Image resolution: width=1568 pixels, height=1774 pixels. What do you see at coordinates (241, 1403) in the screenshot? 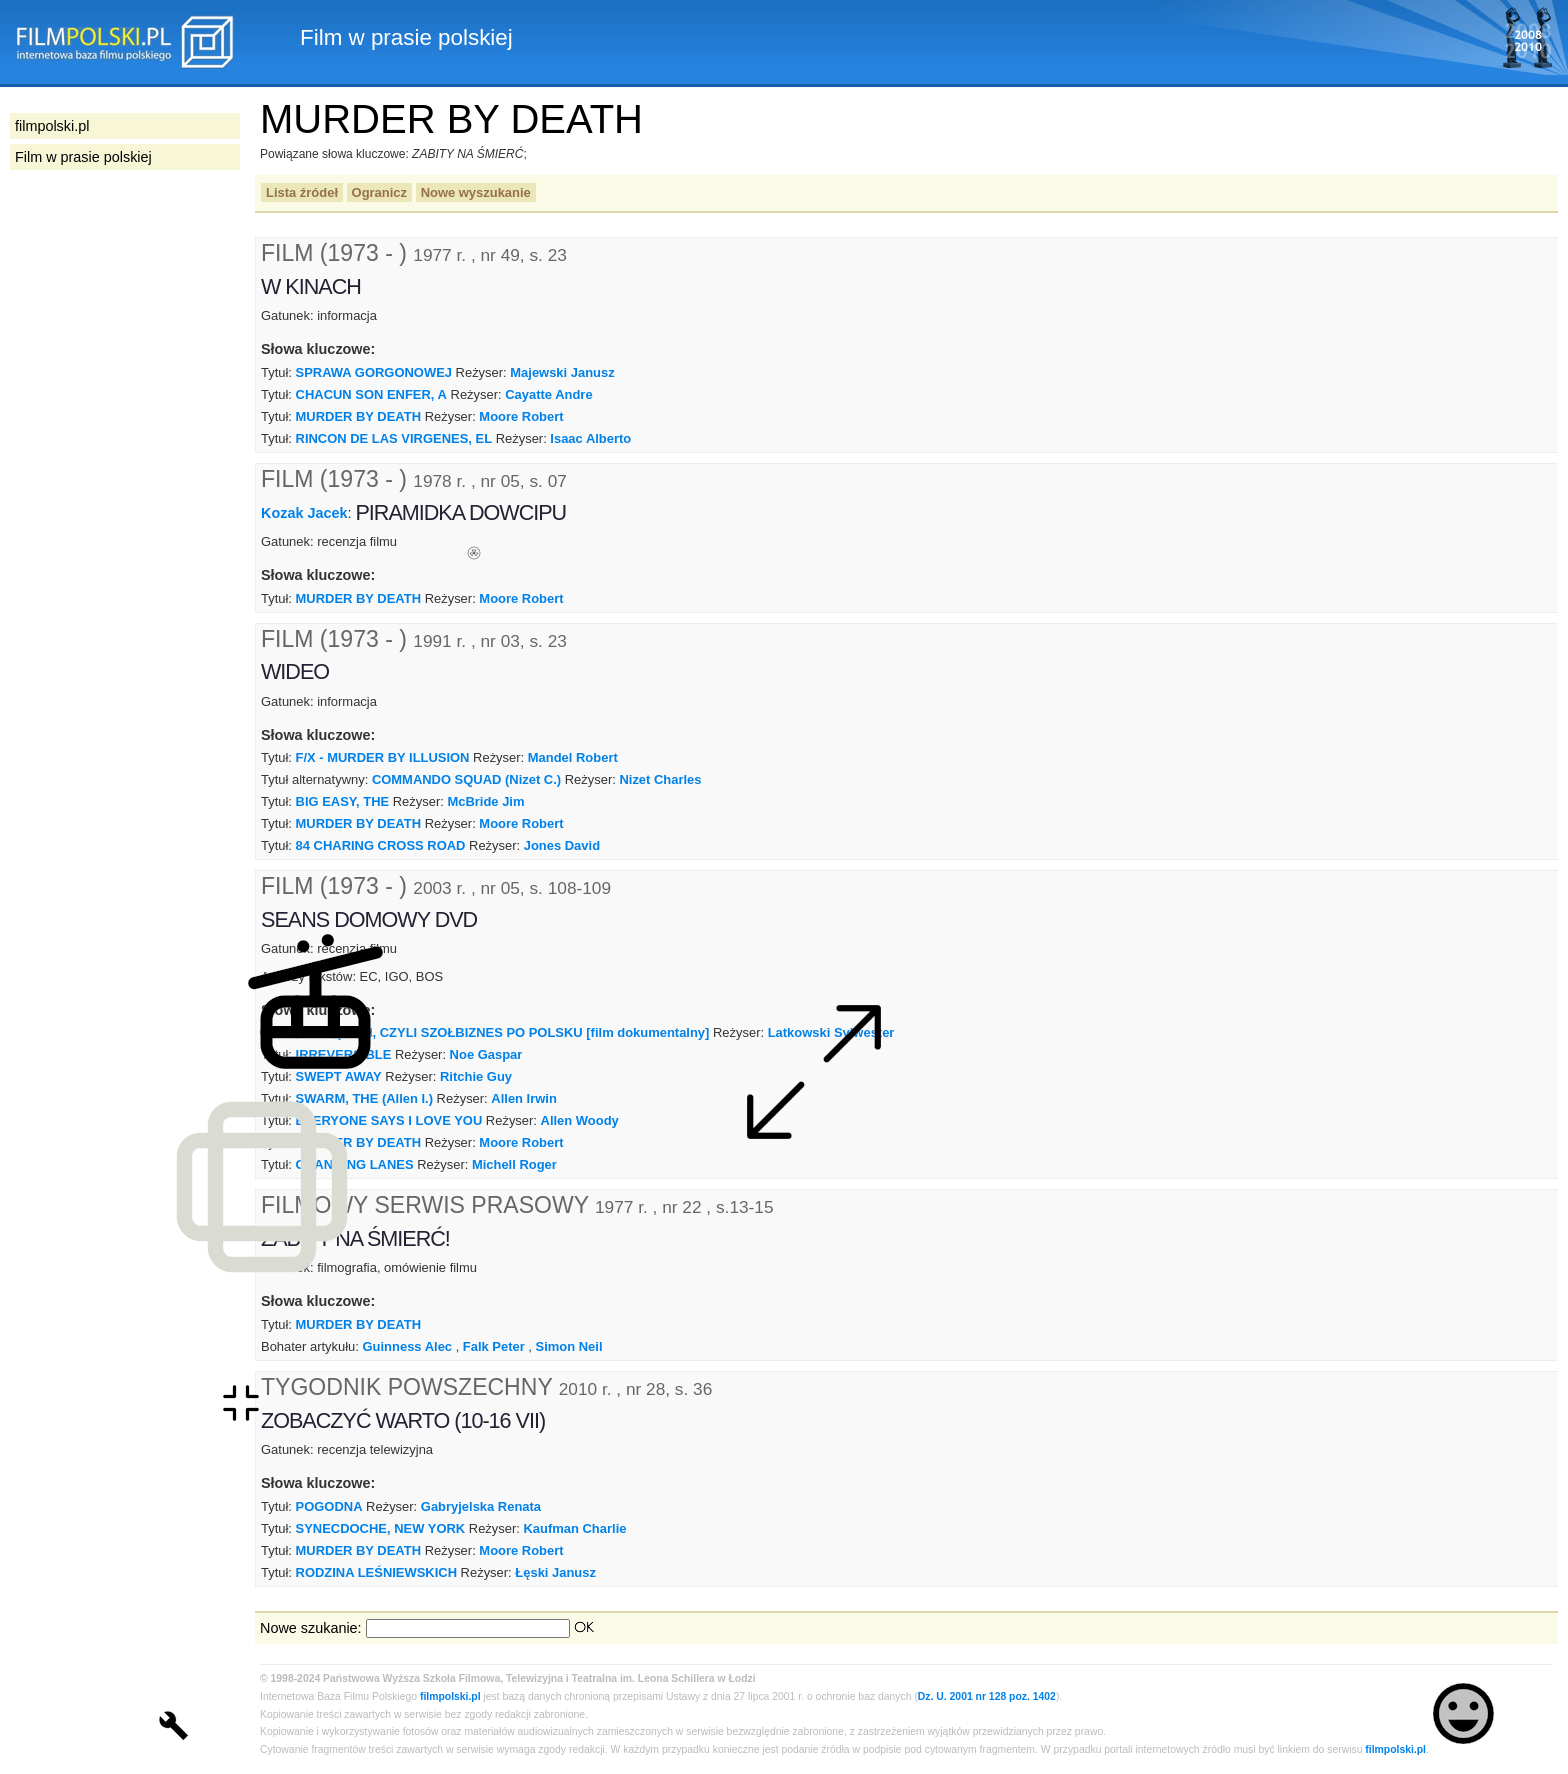
I see `exit fullscreen mode` at bounding box center [241, 1403].